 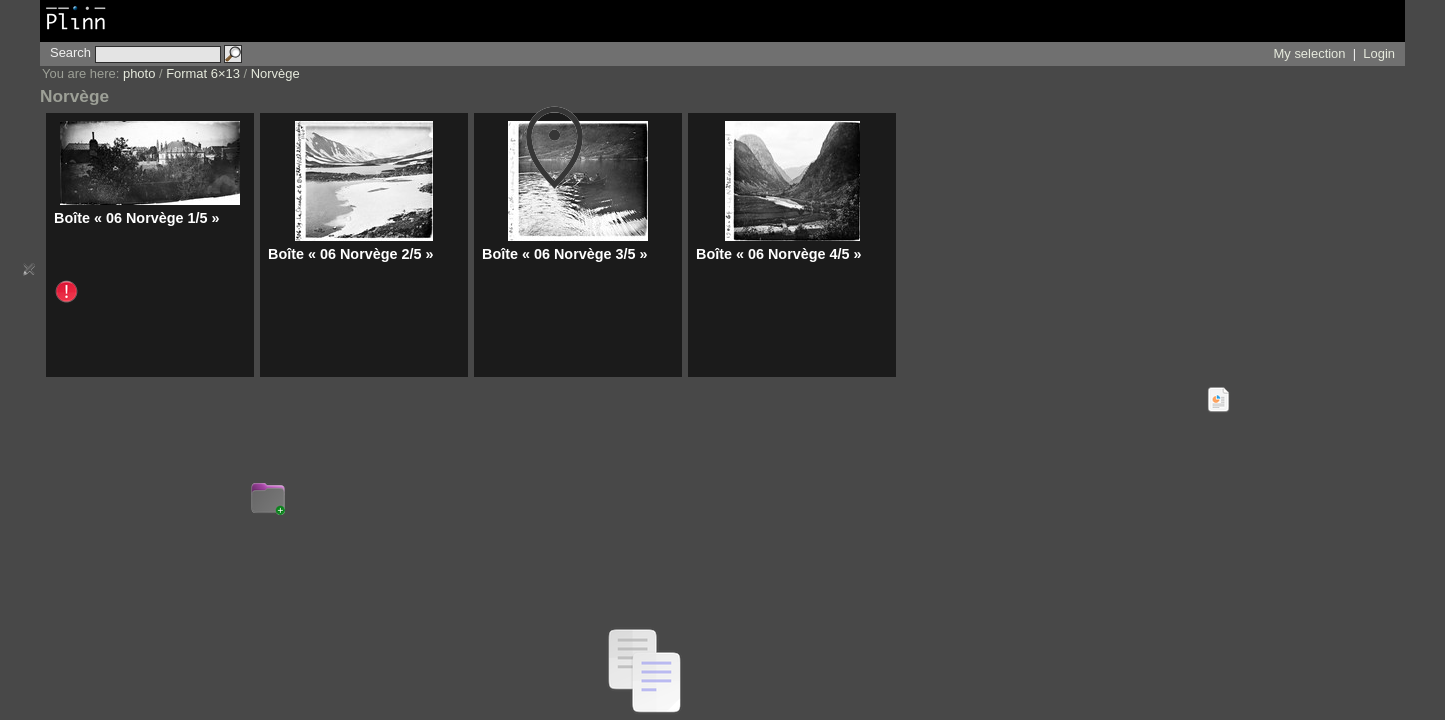 What do you see at coordinates (554, 146) in the screenshot?
I see `access location settings` at bounding box center [554, 146].